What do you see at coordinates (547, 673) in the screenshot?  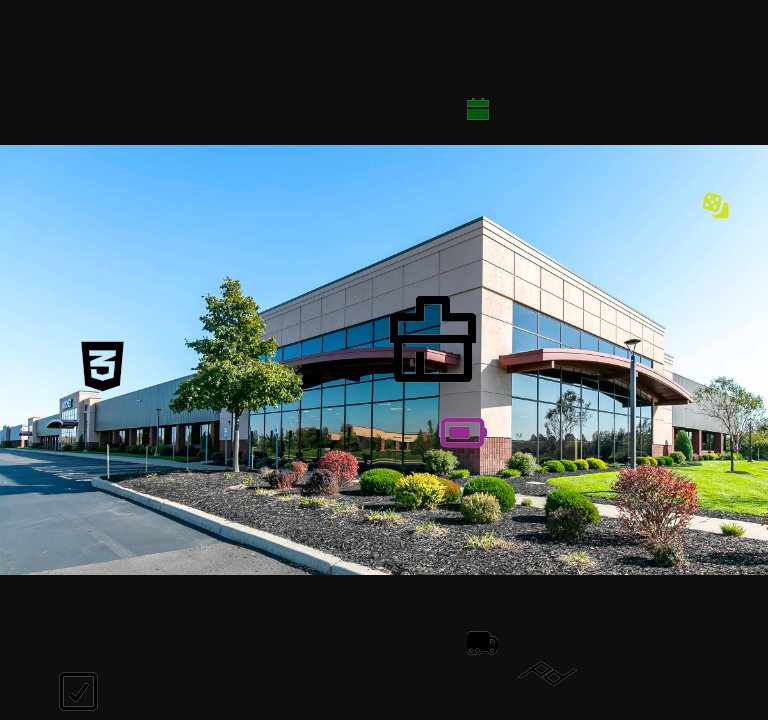 I see `Peak Design brand logo` at bounding box center [547, 673].